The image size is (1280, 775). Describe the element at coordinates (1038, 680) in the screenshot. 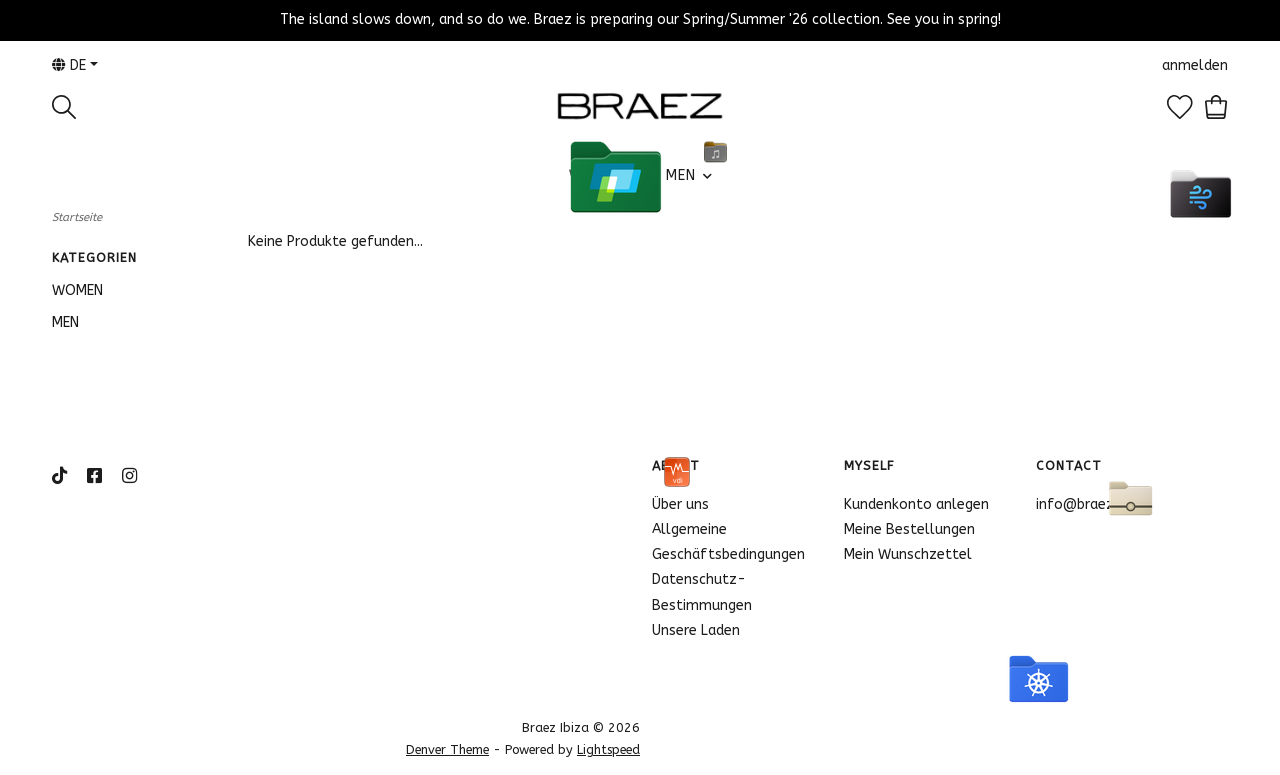

I see `open kubernetes project files` at that location.